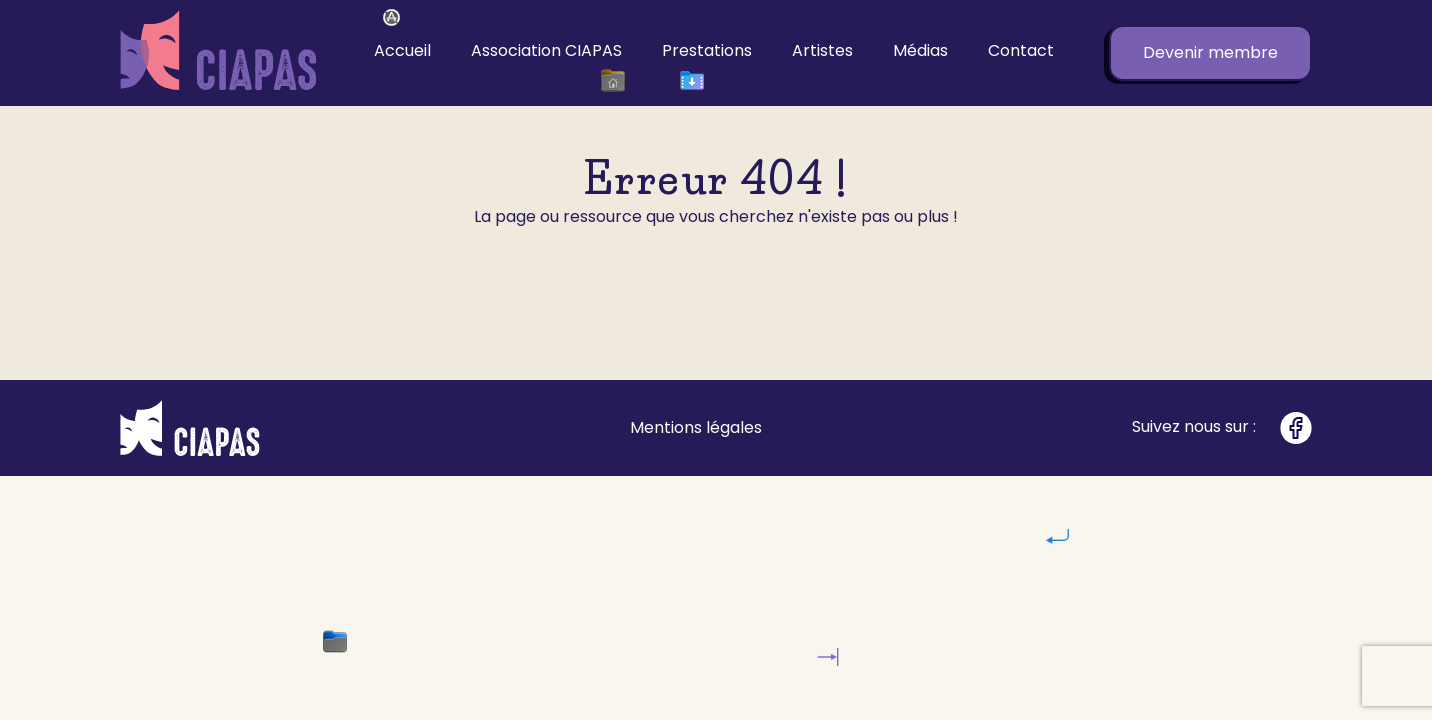 This screenshot has height=720, width=1432. Describe the element at coordinates (828, 657) in the screenshot. I see `skip to the last item in a list or sequence` at that location.